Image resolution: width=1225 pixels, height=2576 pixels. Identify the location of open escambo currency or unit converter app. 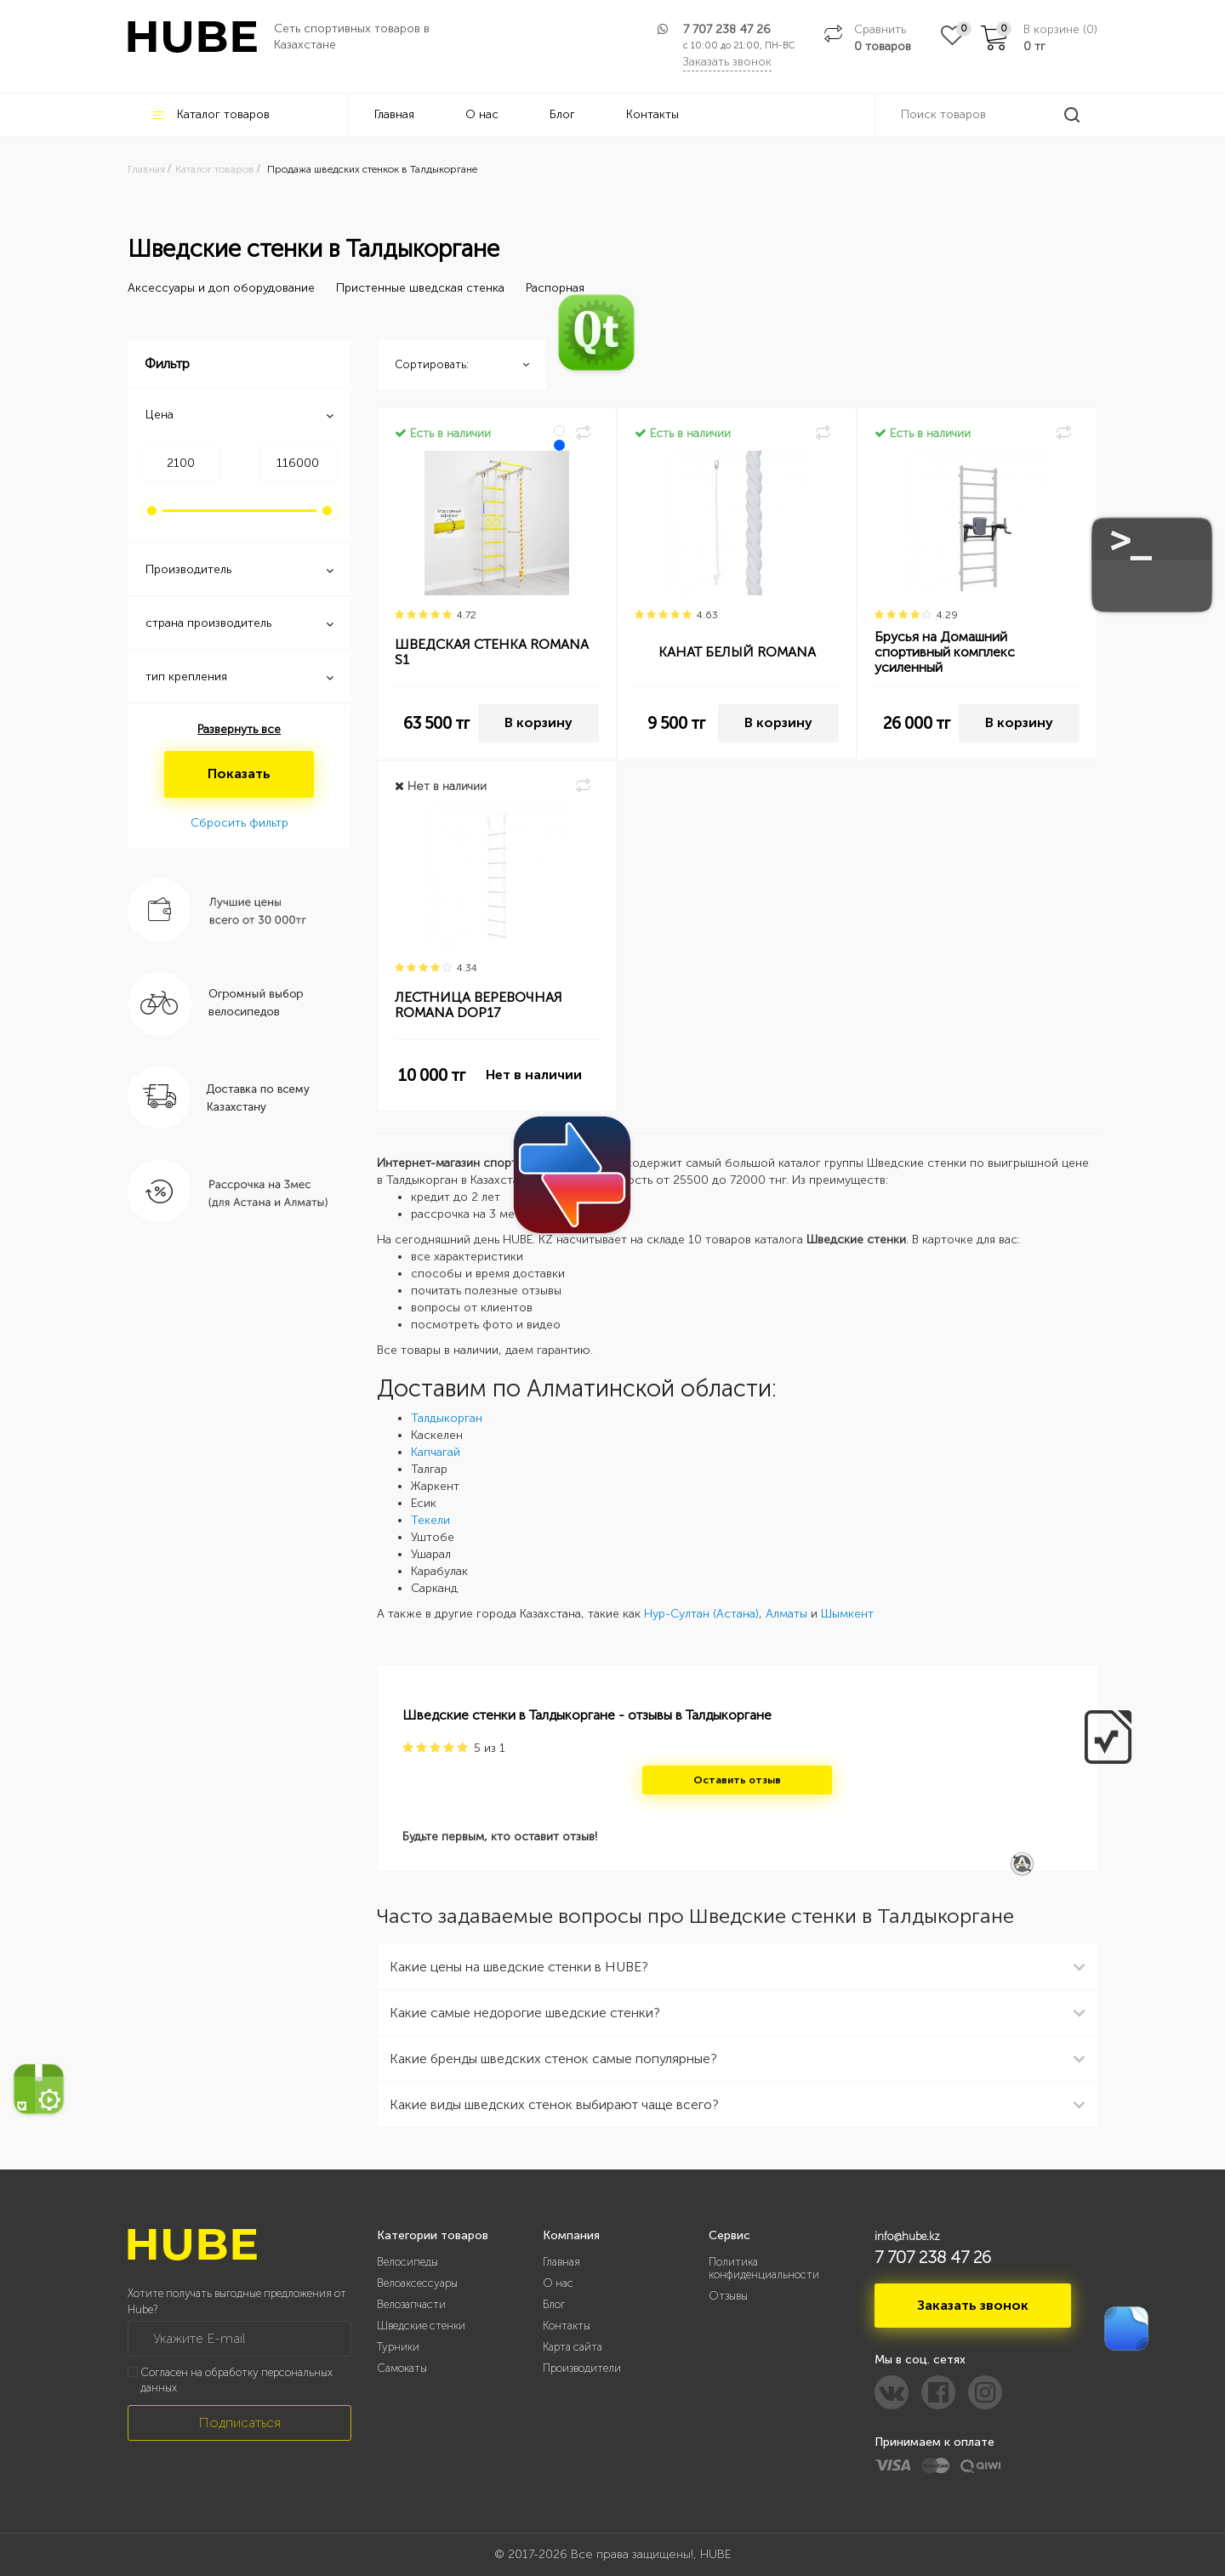
(572, 1174).